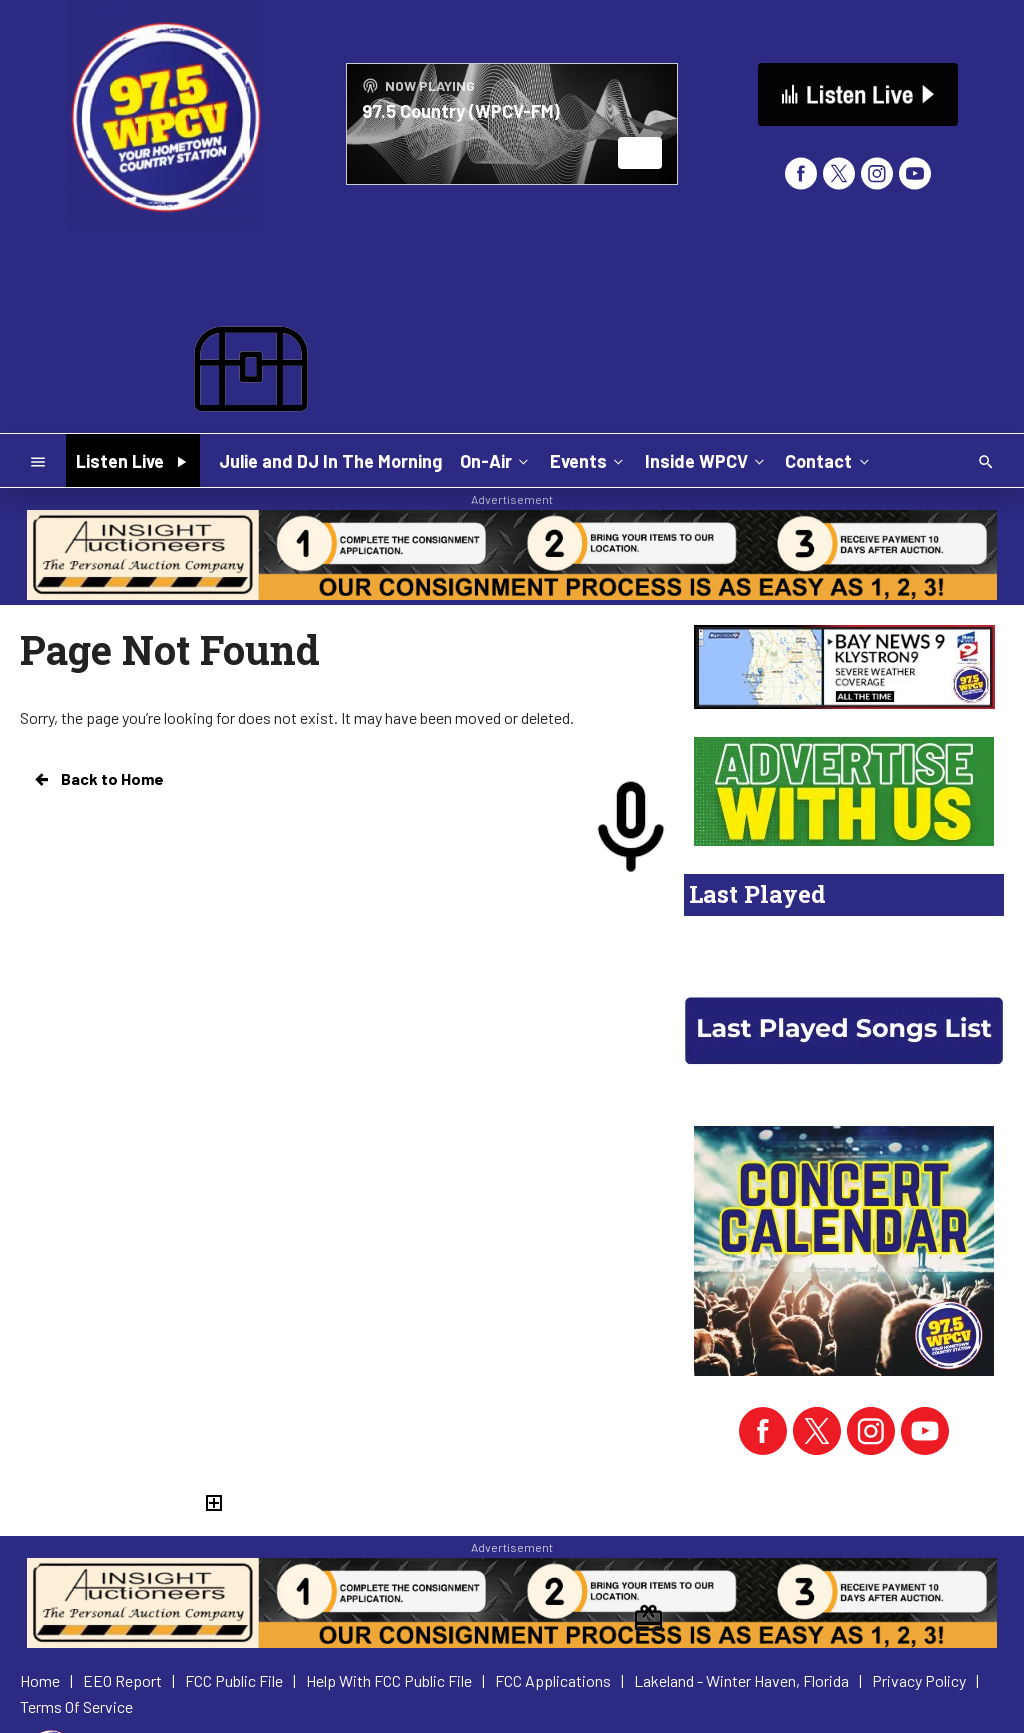 This screenshot has width=1024, height=1733. What do you see at coordinates (631, 829) in the screenshot?
I see `tap to start voice recording` at bounding box center [631, 829].